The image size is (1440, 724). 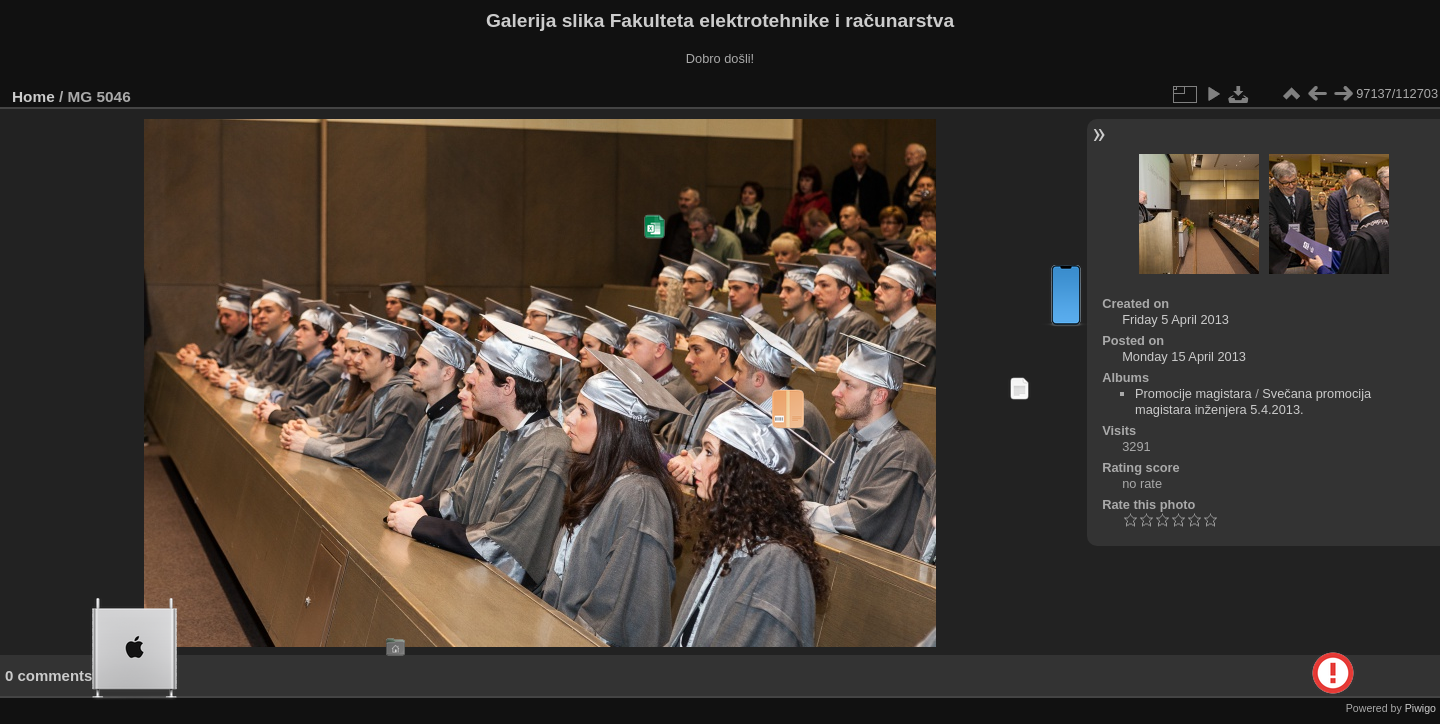 What do you see at coordinates (788, 409) in the screenshot?
I see `compressed archive file` at bounding box center [788, 409].